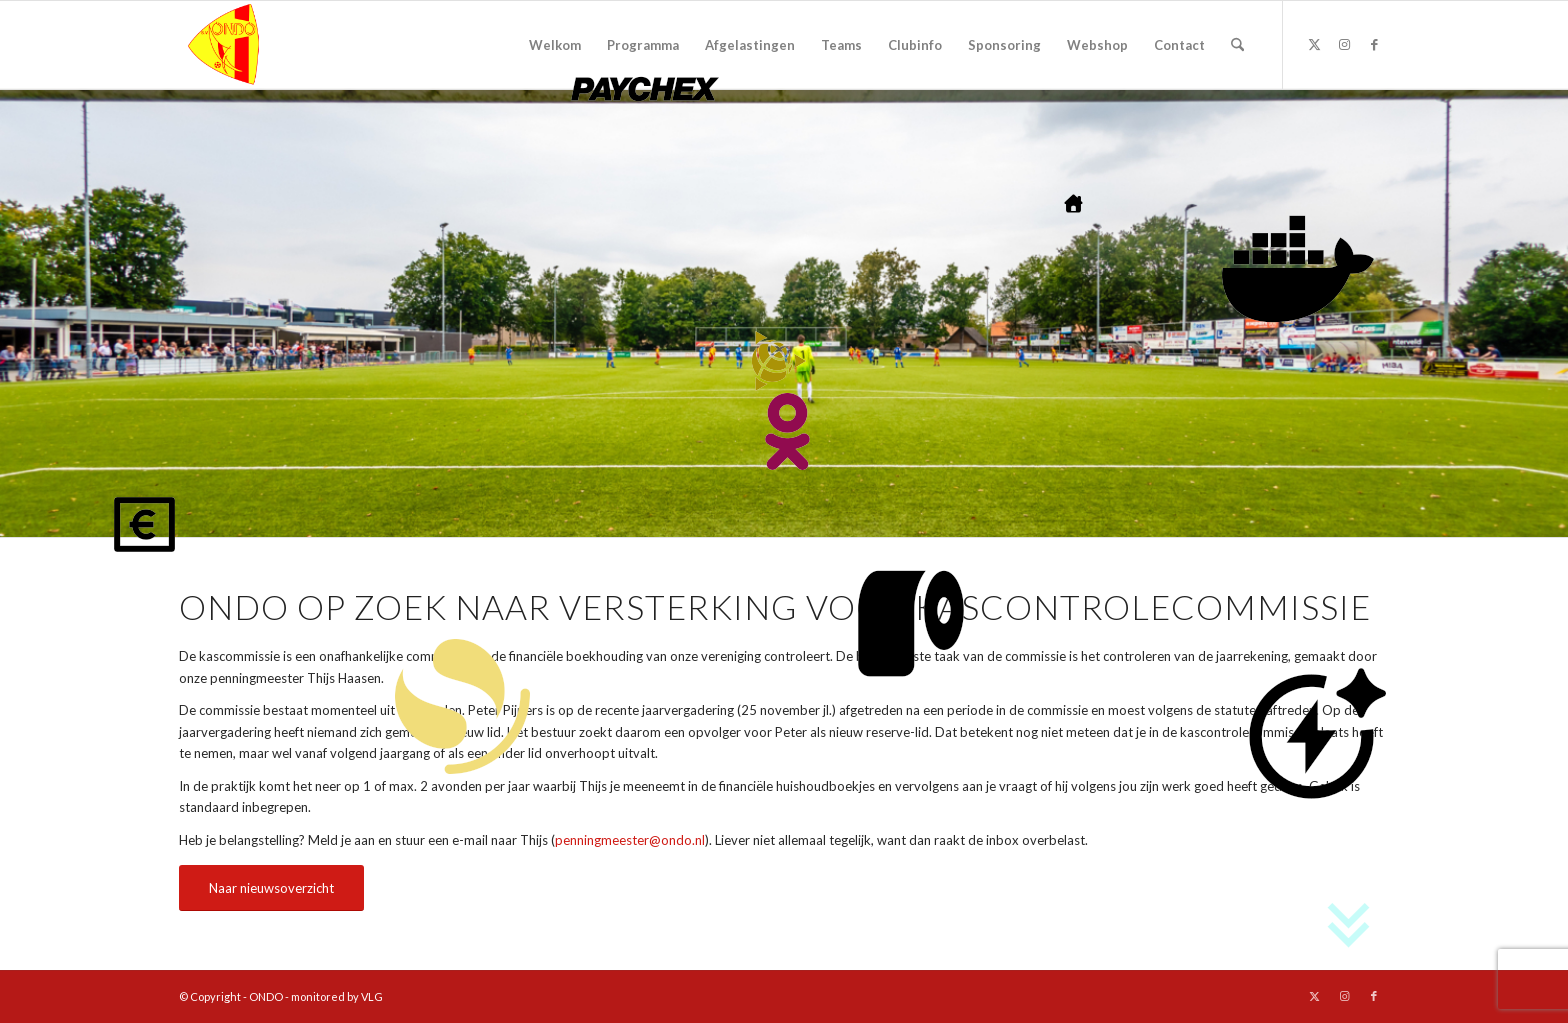  What do you see at coordinates (1298, 269) in the screenshot?
I see `docker container platform logo` at bounding box center [1298, 269].